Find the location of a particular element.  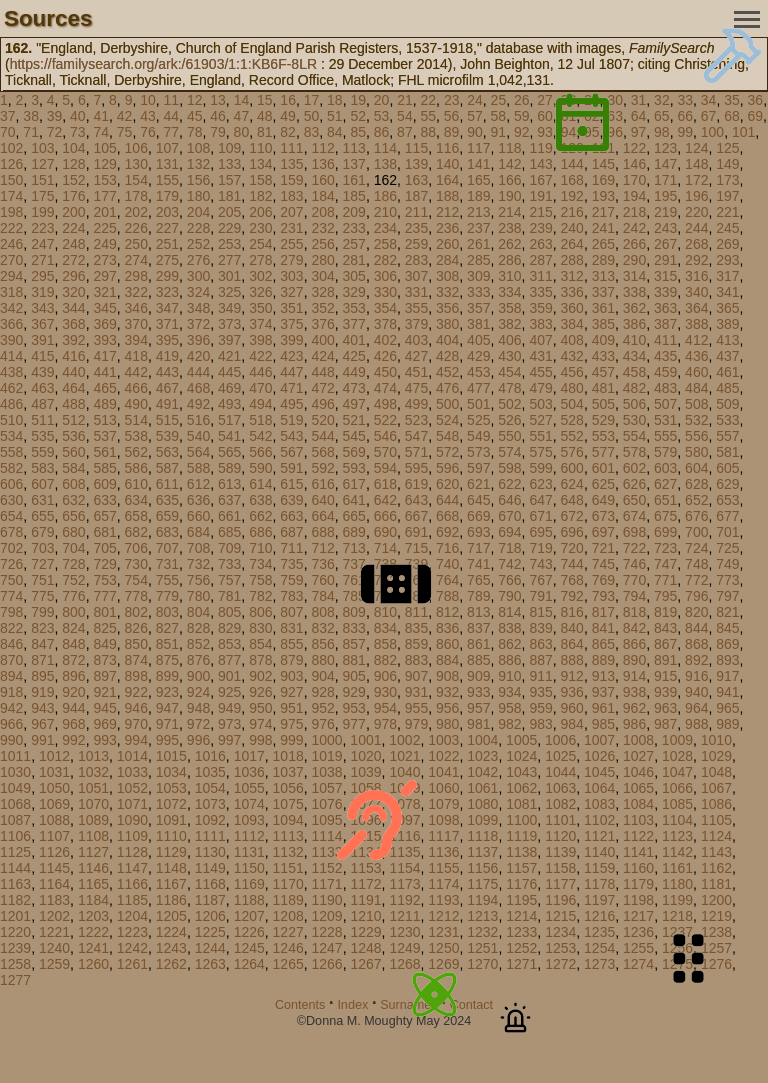

access first aid or medical resources is located at coordinates (396, 584).